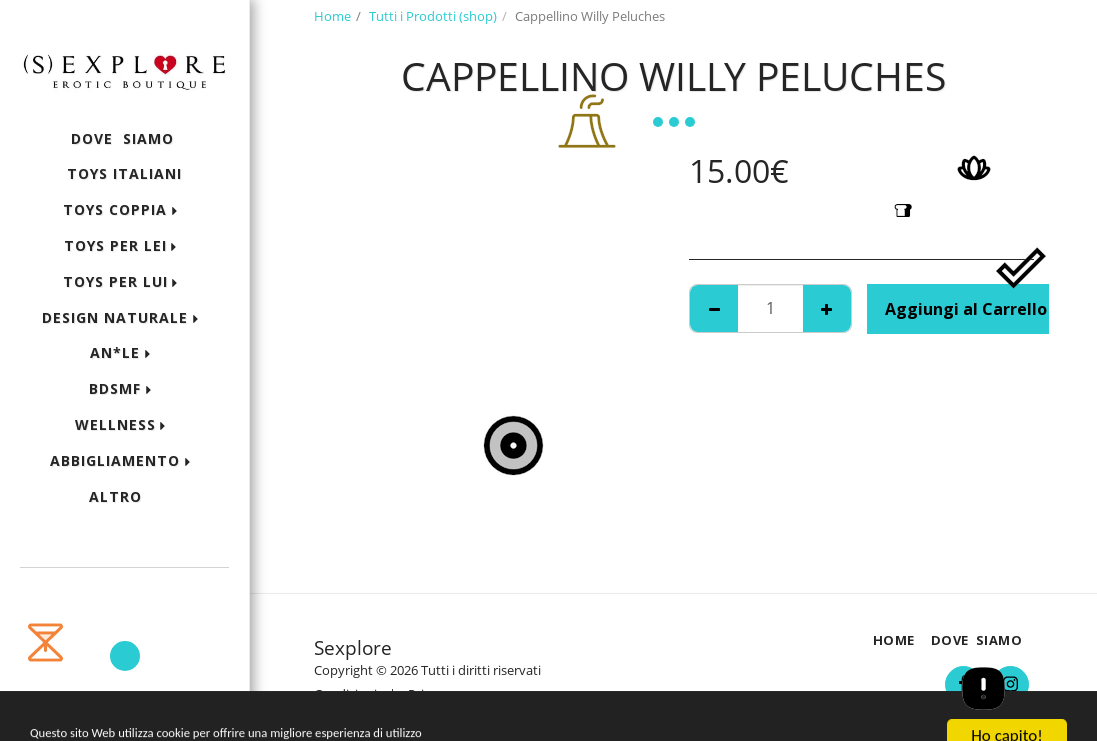 This screenshot has width=1097, height=741. I want to click on browse music albums, so click(513, 445).